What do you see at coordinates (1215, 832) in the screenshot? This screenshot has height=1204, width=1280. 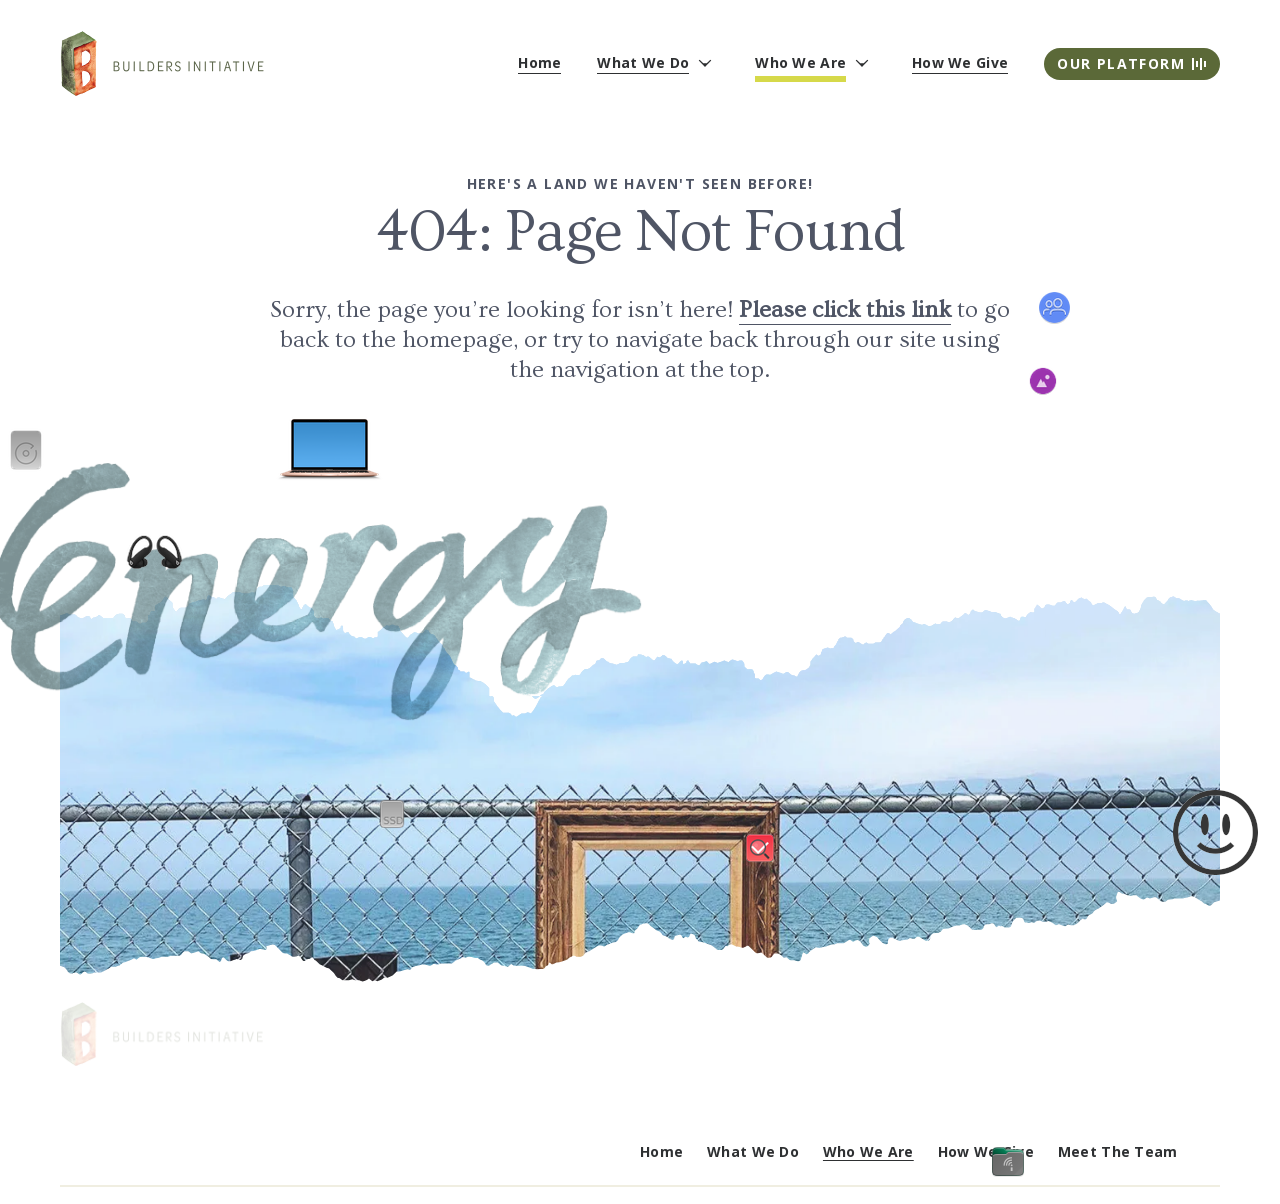 I see `access people and smiley emoji category` at bounding box center [1215, 832].